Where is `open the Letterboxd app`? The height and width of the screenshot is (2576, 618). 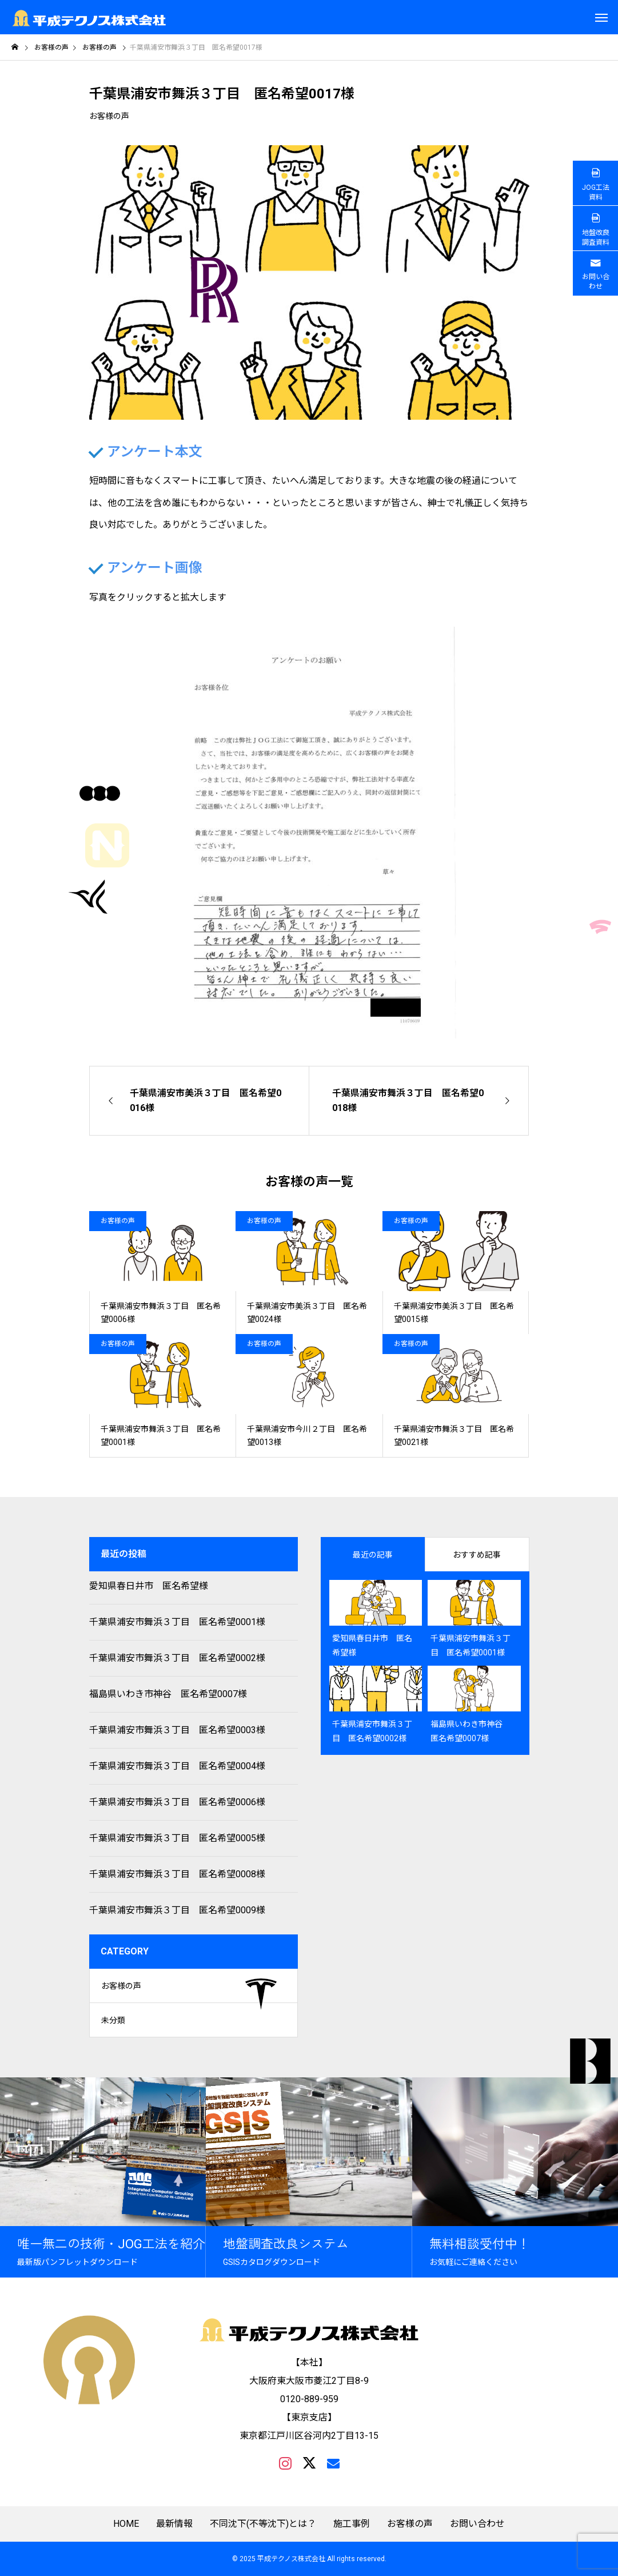
open the Letterboxd app is located at coordinates (99, 793).